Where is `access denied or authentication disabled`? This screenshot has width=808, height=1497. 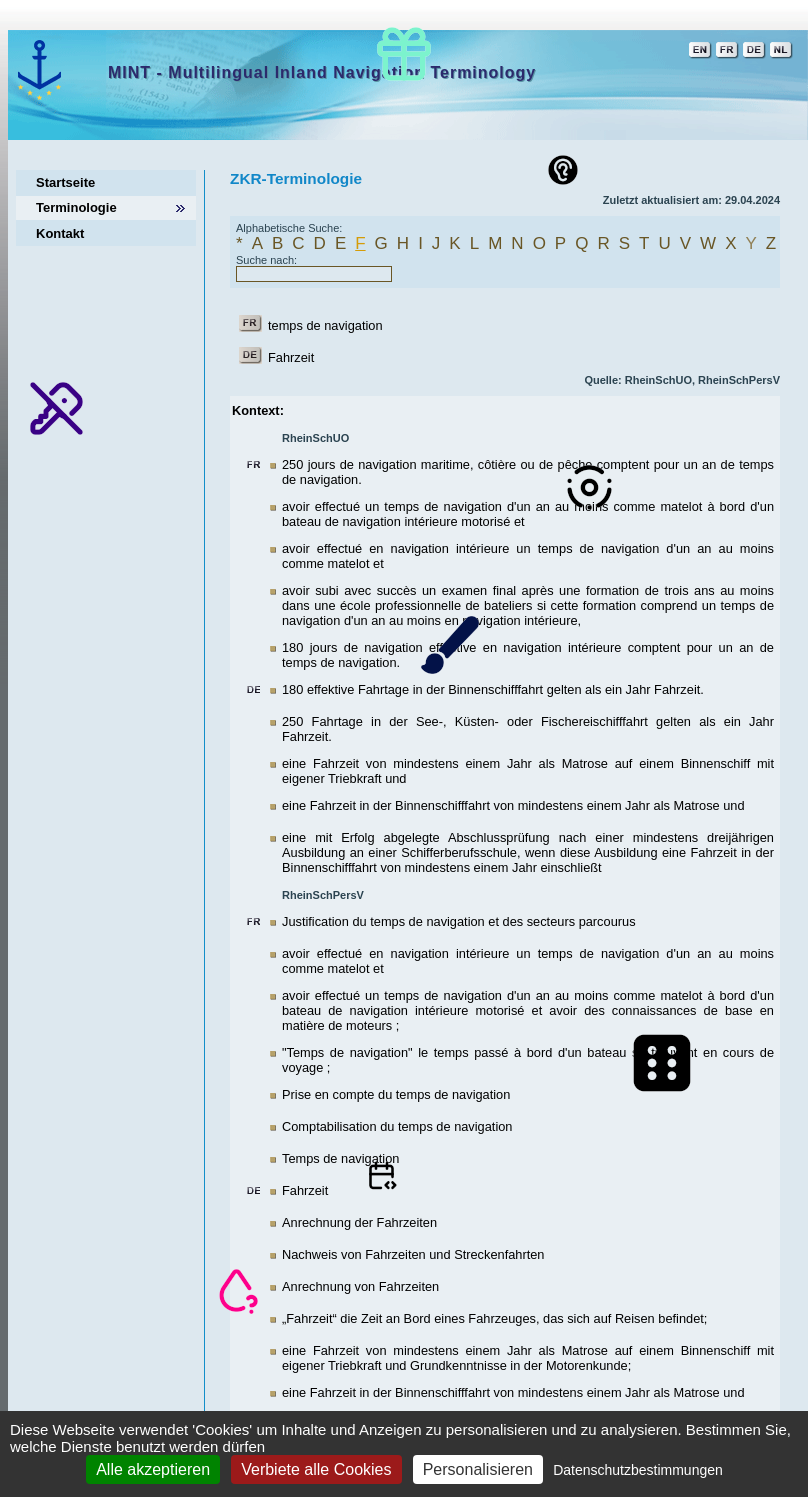 access denied or authentication disabled is located at coordinates (56, 408).